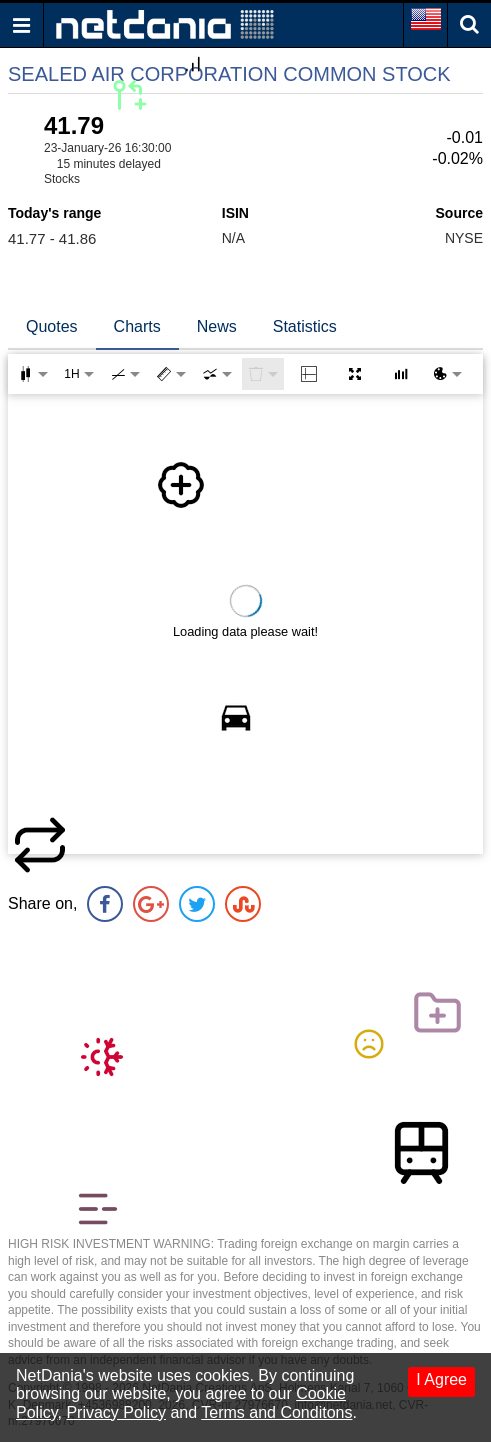 The width and height of the screenshot is (491, 1442). What do you see at coordinates (200, 60) in the screenshot?
I see `indicates medium cellular signal strength` at bounding box center [200, 60].